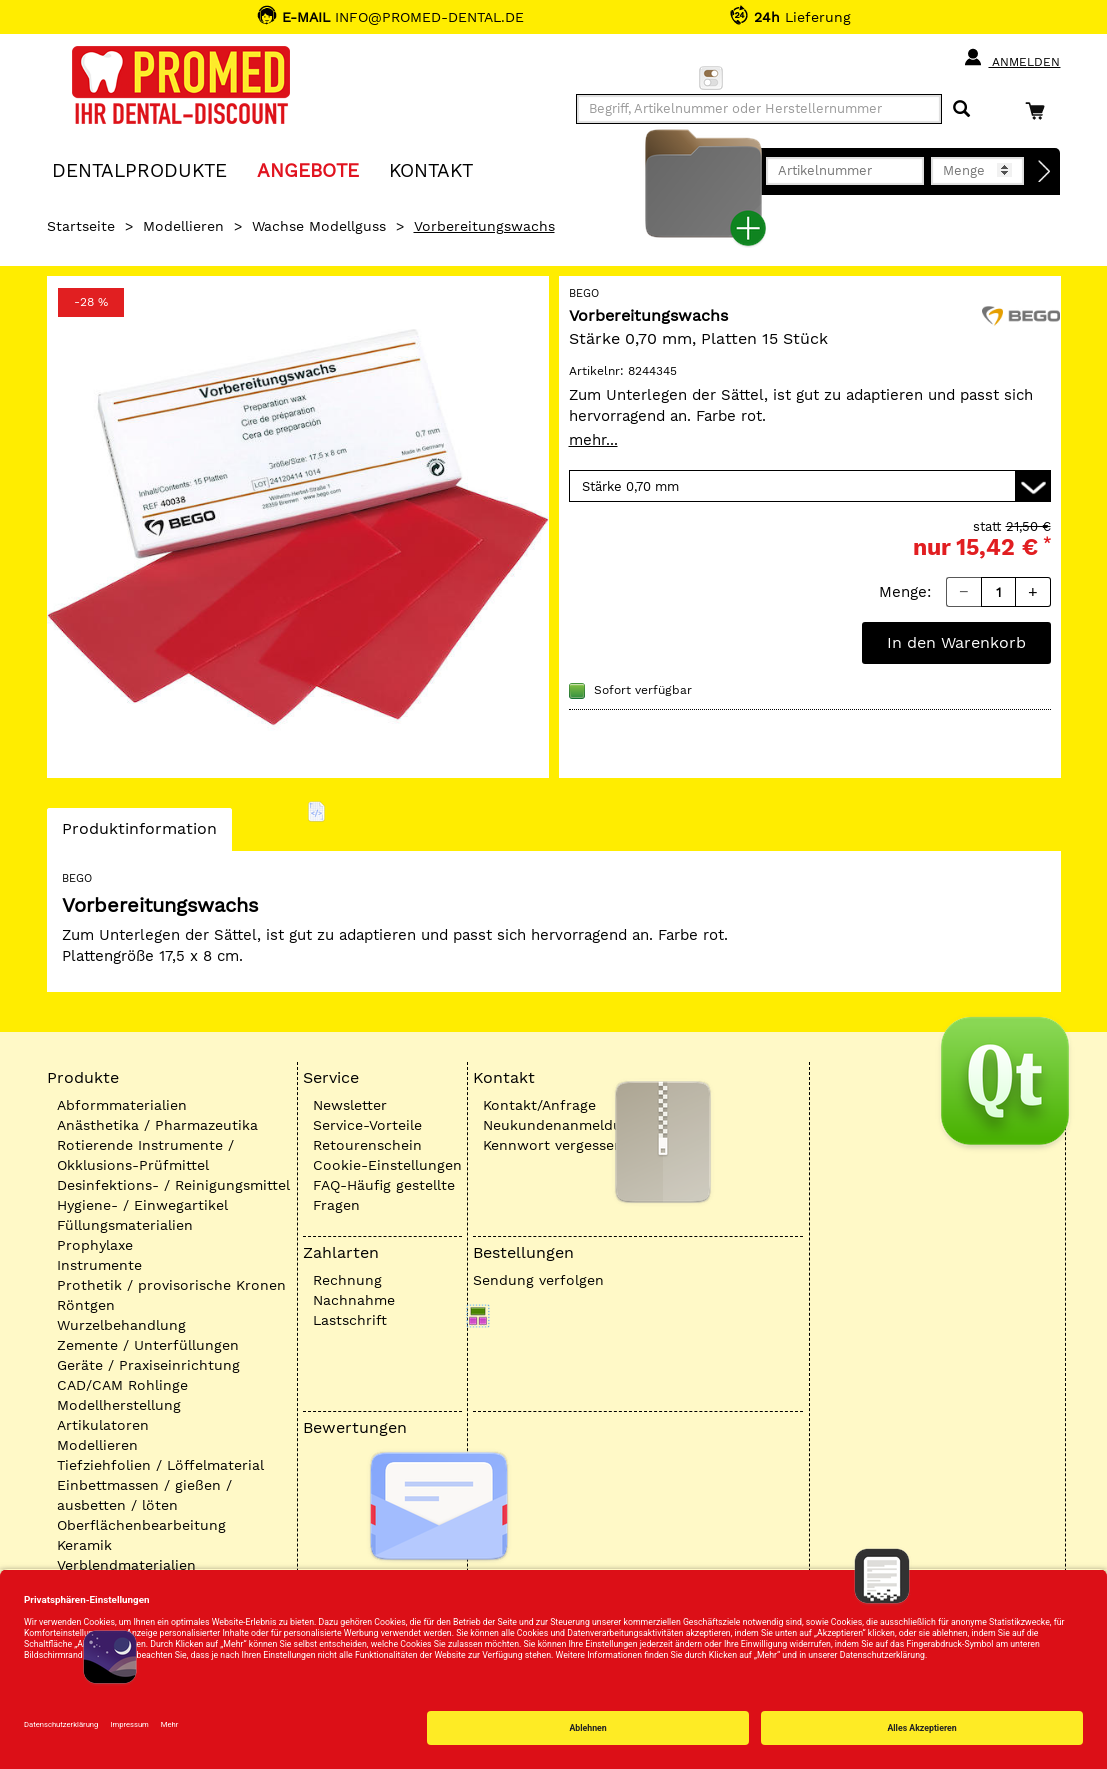 The width and height of the screenshot is (1107, 1769). I want to click on select all items in the current view, so click(478, 1316).